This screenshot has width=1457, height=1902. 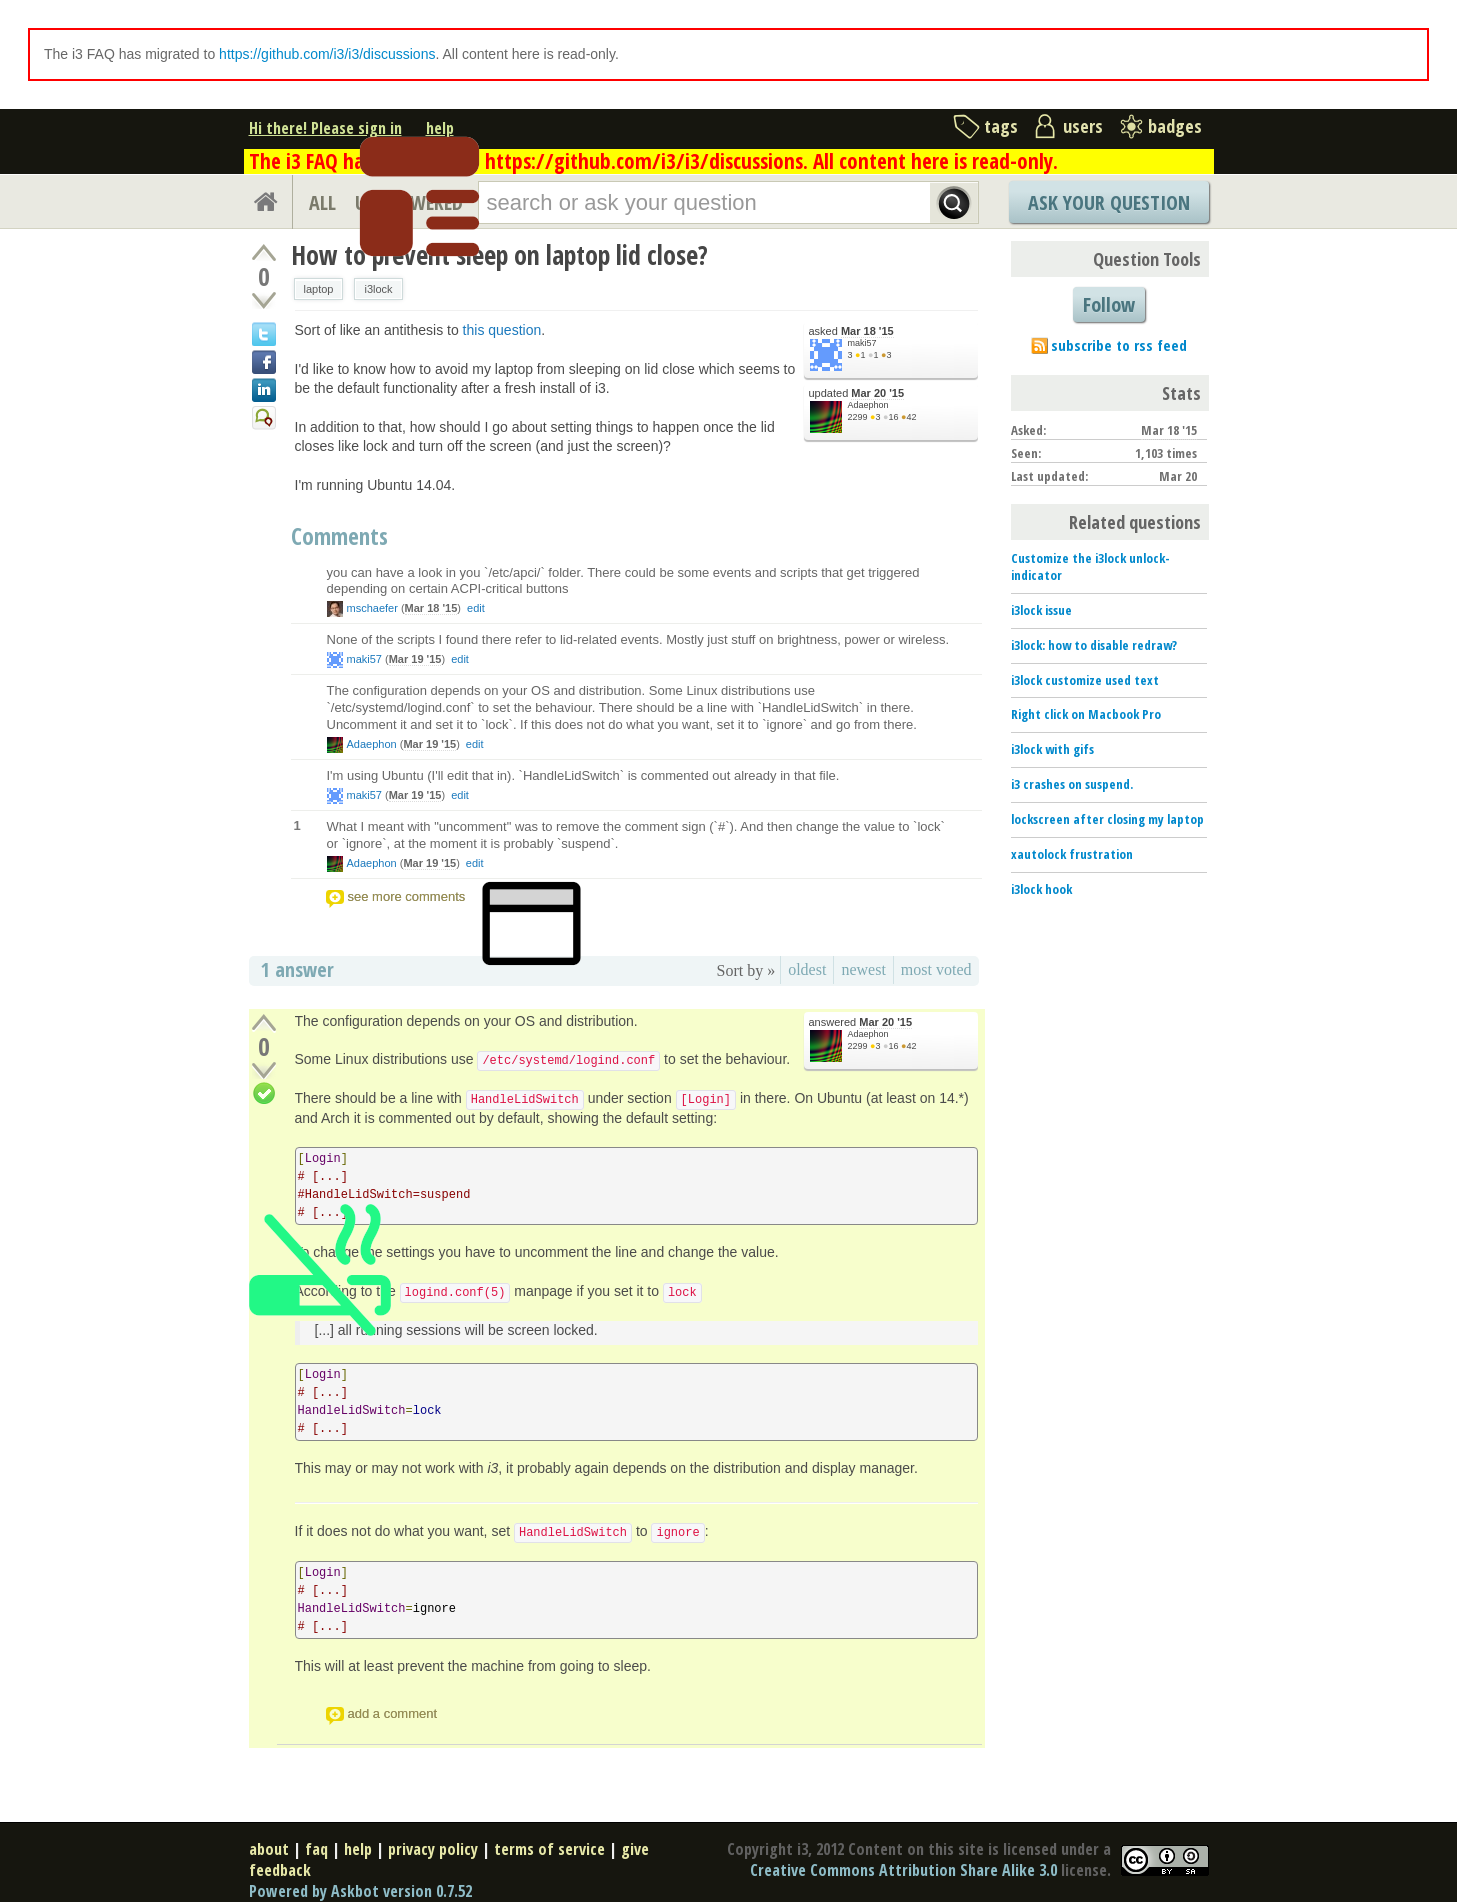 I want to click on no smoking area indicator, so click(x=320, y=1275).